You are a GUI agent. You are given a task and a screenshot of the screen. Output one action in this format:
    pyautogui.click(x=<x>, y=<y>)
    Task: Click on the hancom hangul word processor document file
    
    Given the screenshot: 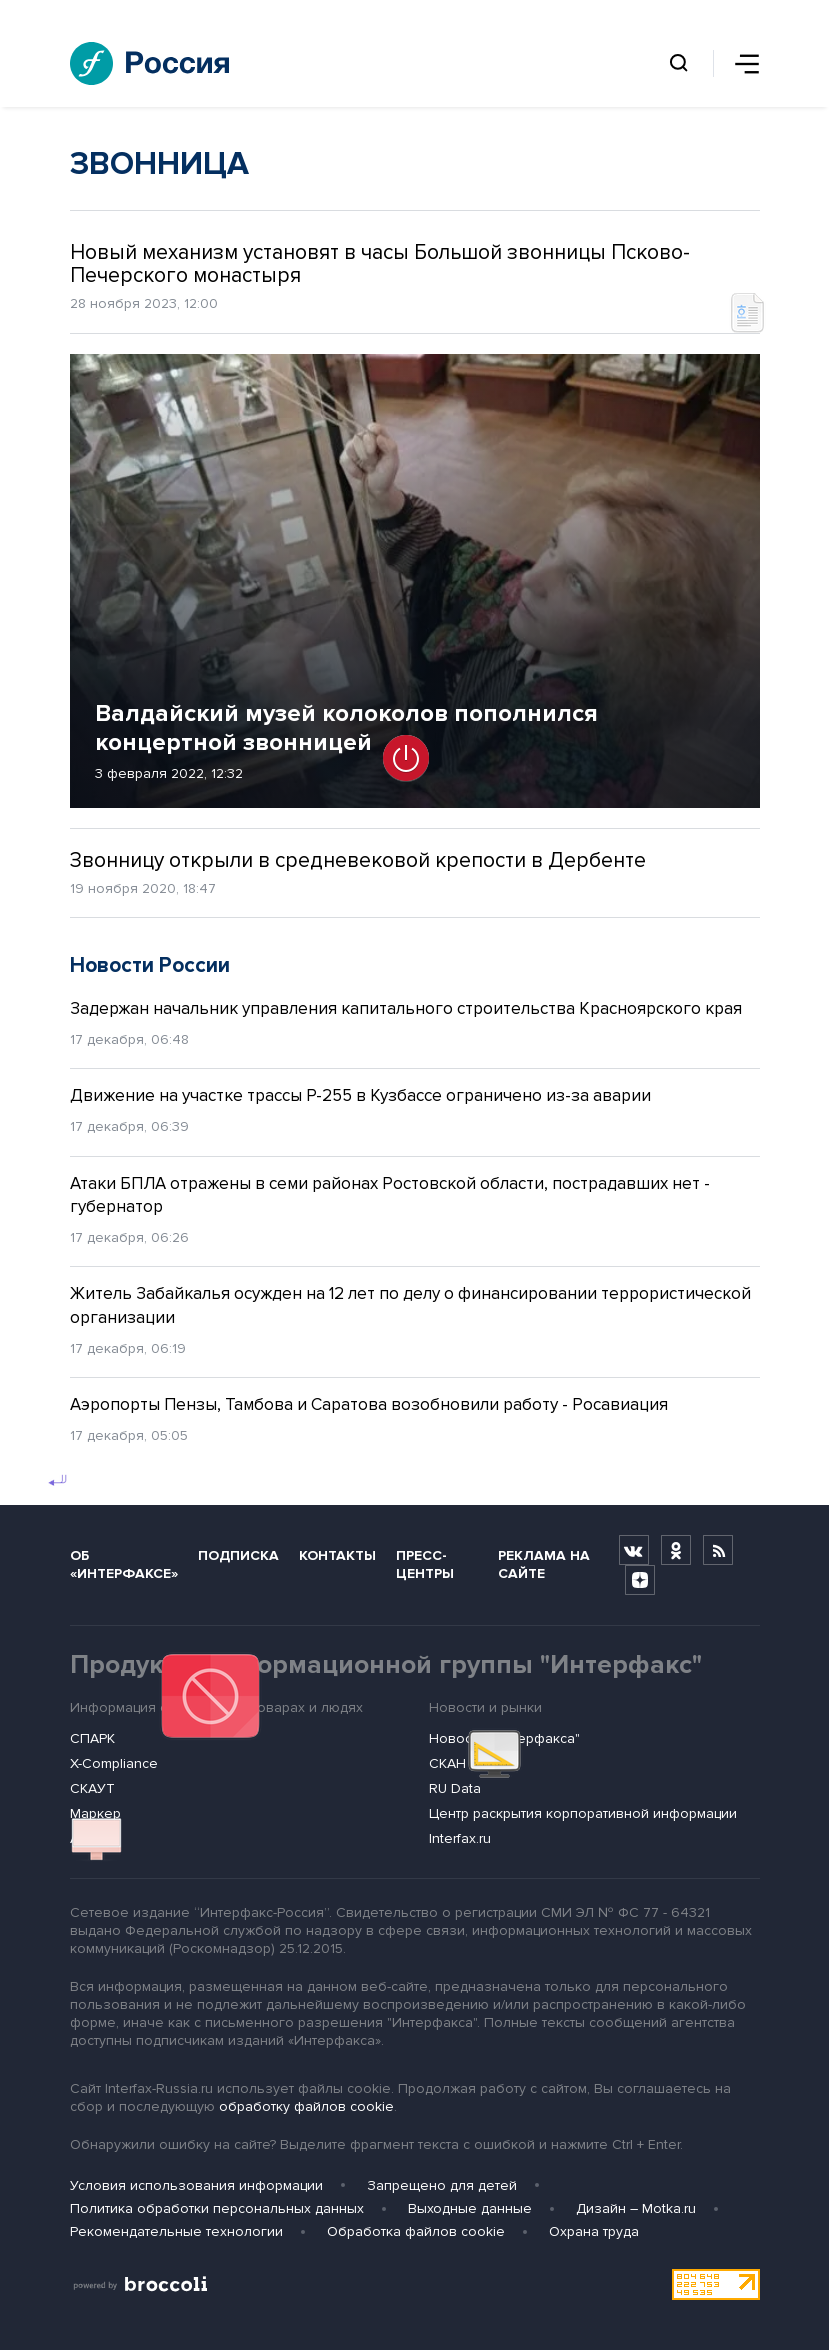 What is the action you would take?
    pyautogui.click(x=747, y=312)
    